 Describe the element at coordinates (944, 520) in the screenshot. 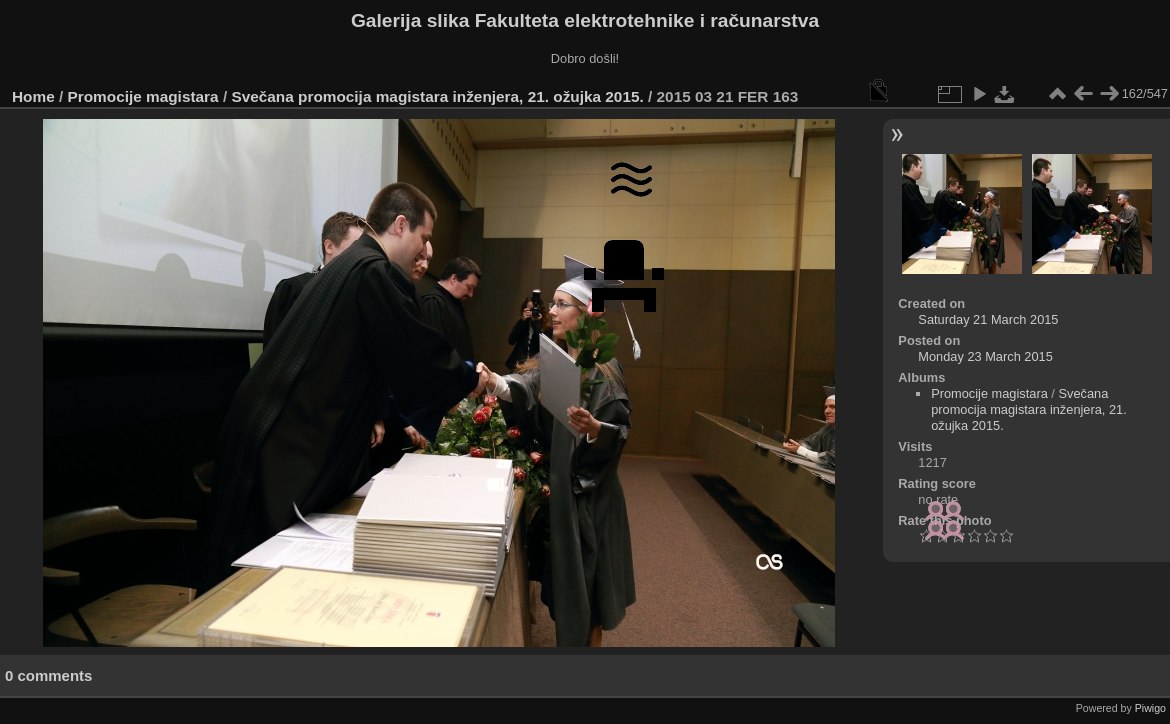

I see `view all team members` at that location.